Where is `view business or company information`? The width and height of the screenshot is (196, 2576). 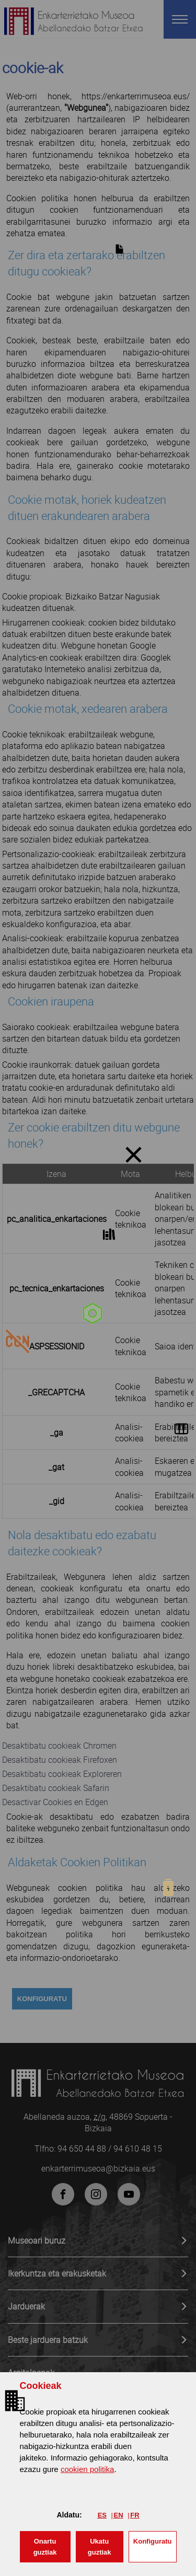
view business or company information is located at coordinates (15, 2400).